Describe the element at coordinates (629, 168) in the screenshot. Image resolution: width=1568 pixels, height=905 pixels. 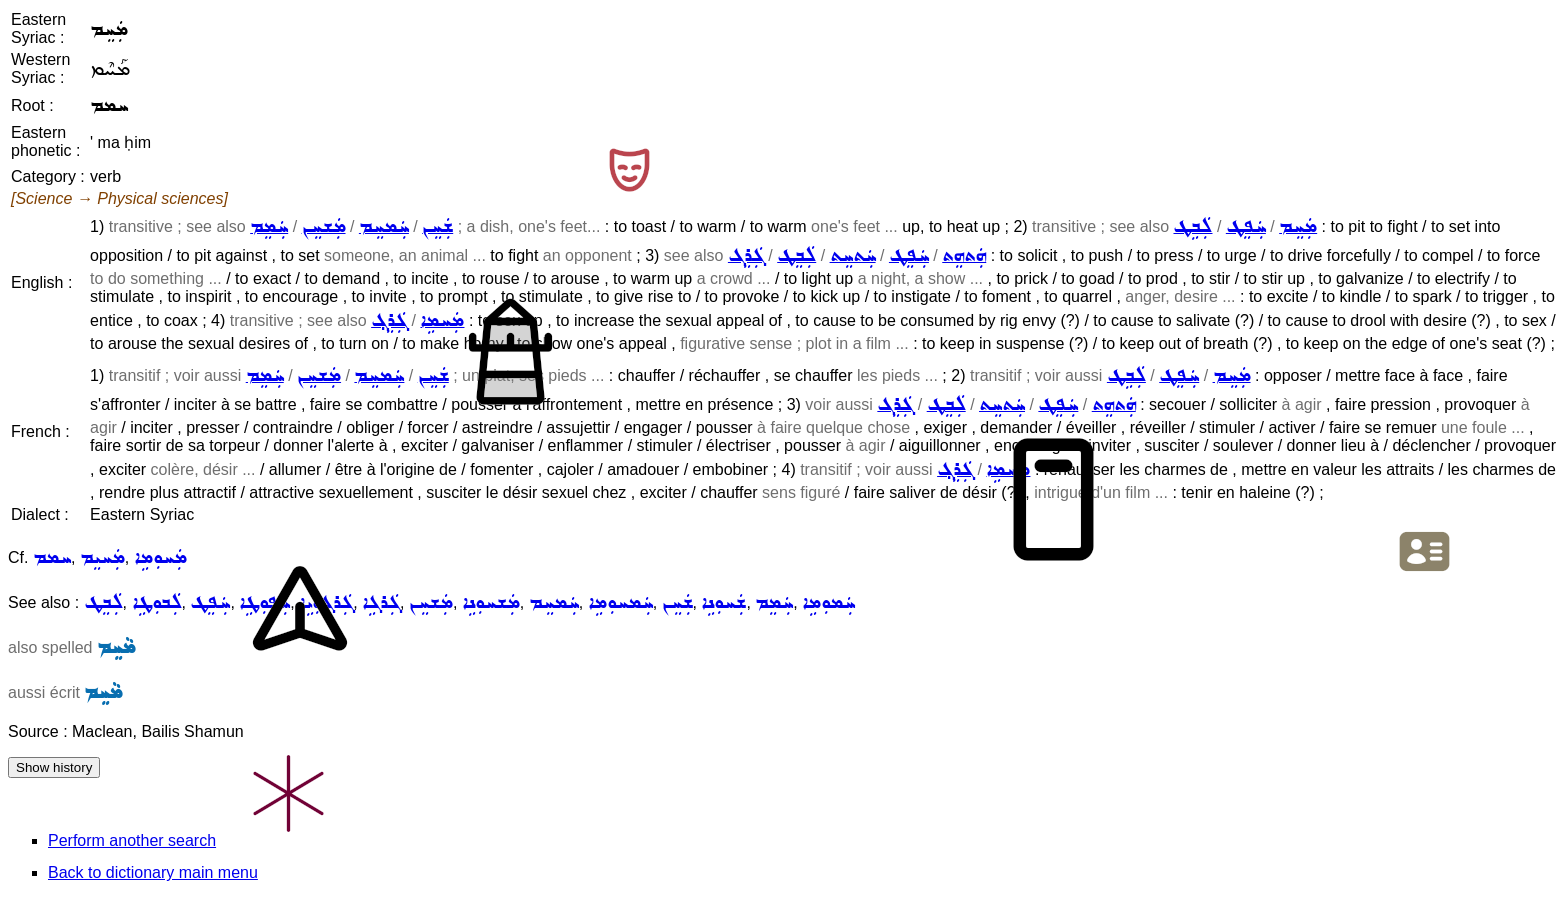
I see `access theater or entertainment content` at that location.